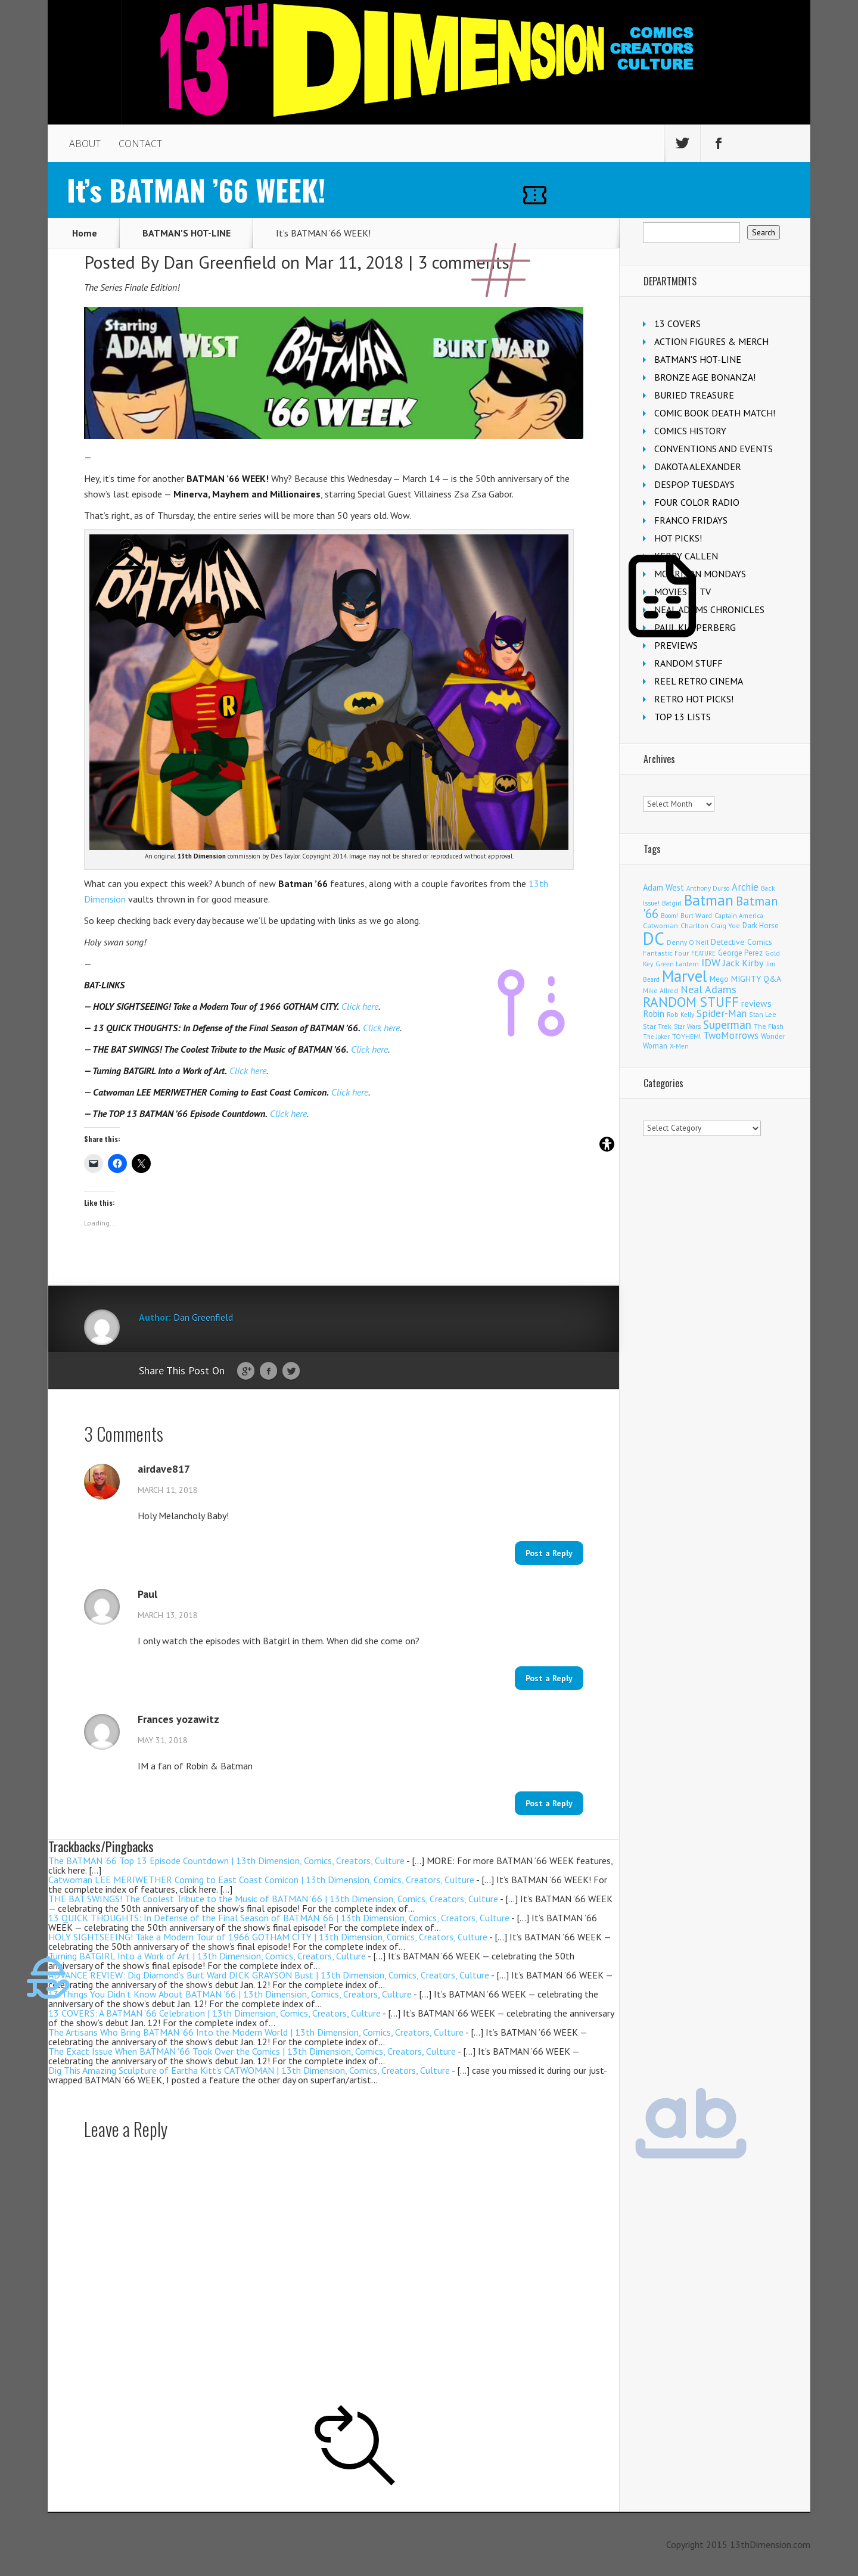 The width and height of the screenshot is (858, 2576). I want to click on view or browse hashtags, so click(500, 270).